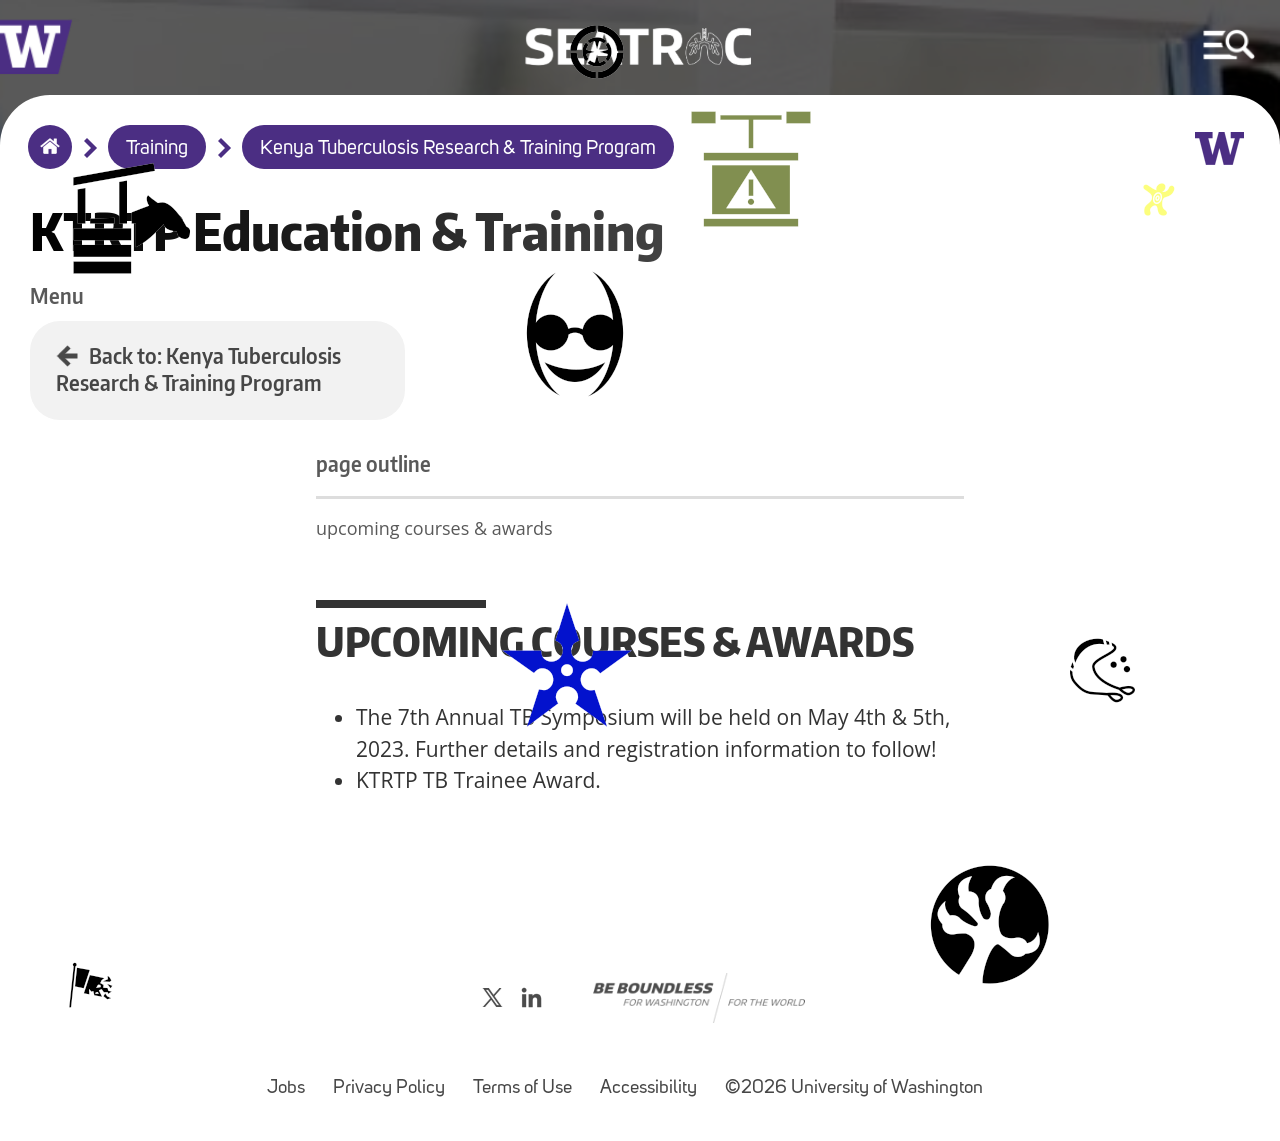 Image resolution: width=1280 pixels, height=1141 pixels. I want to click on select the mad scientist character class, so click(577, 333).